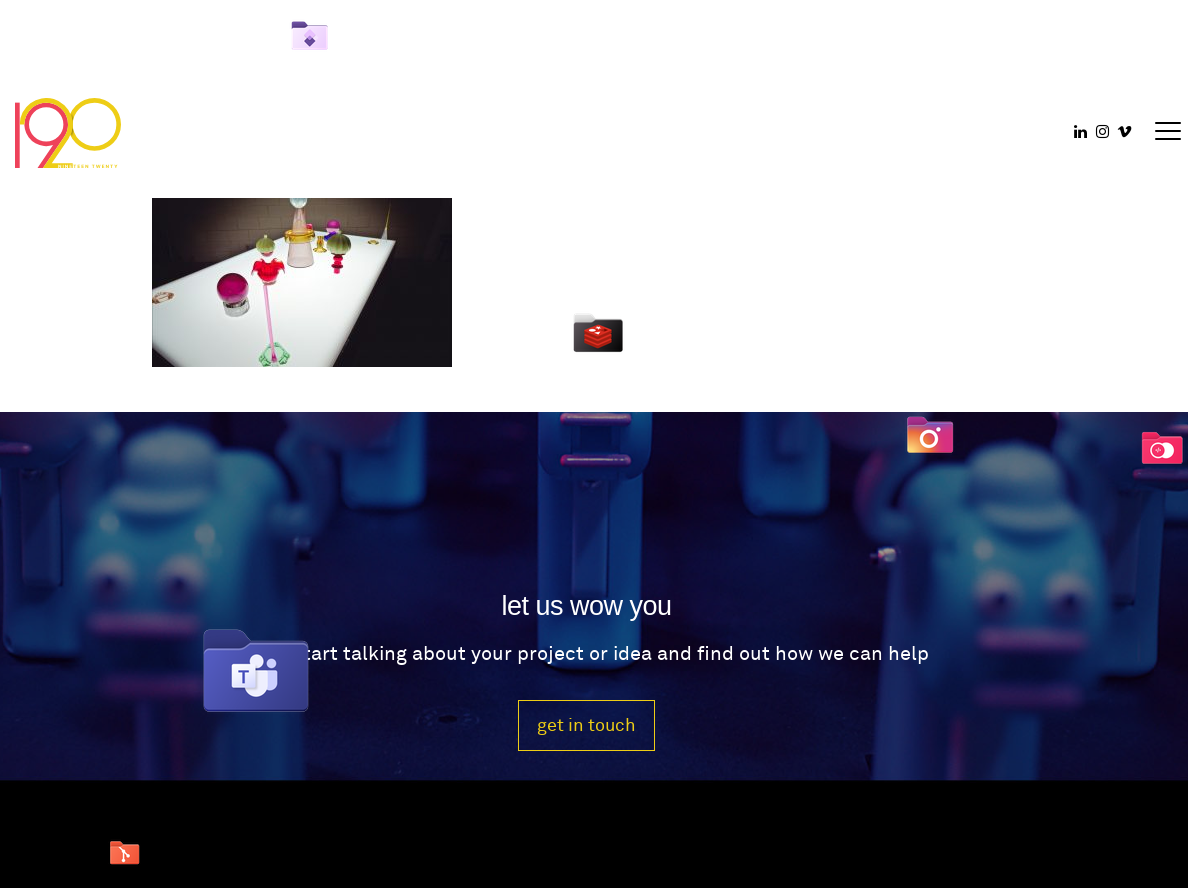  Describe the element at coordinates (598, 334) in the screenshot. I see `open redis database project folder` at that location.